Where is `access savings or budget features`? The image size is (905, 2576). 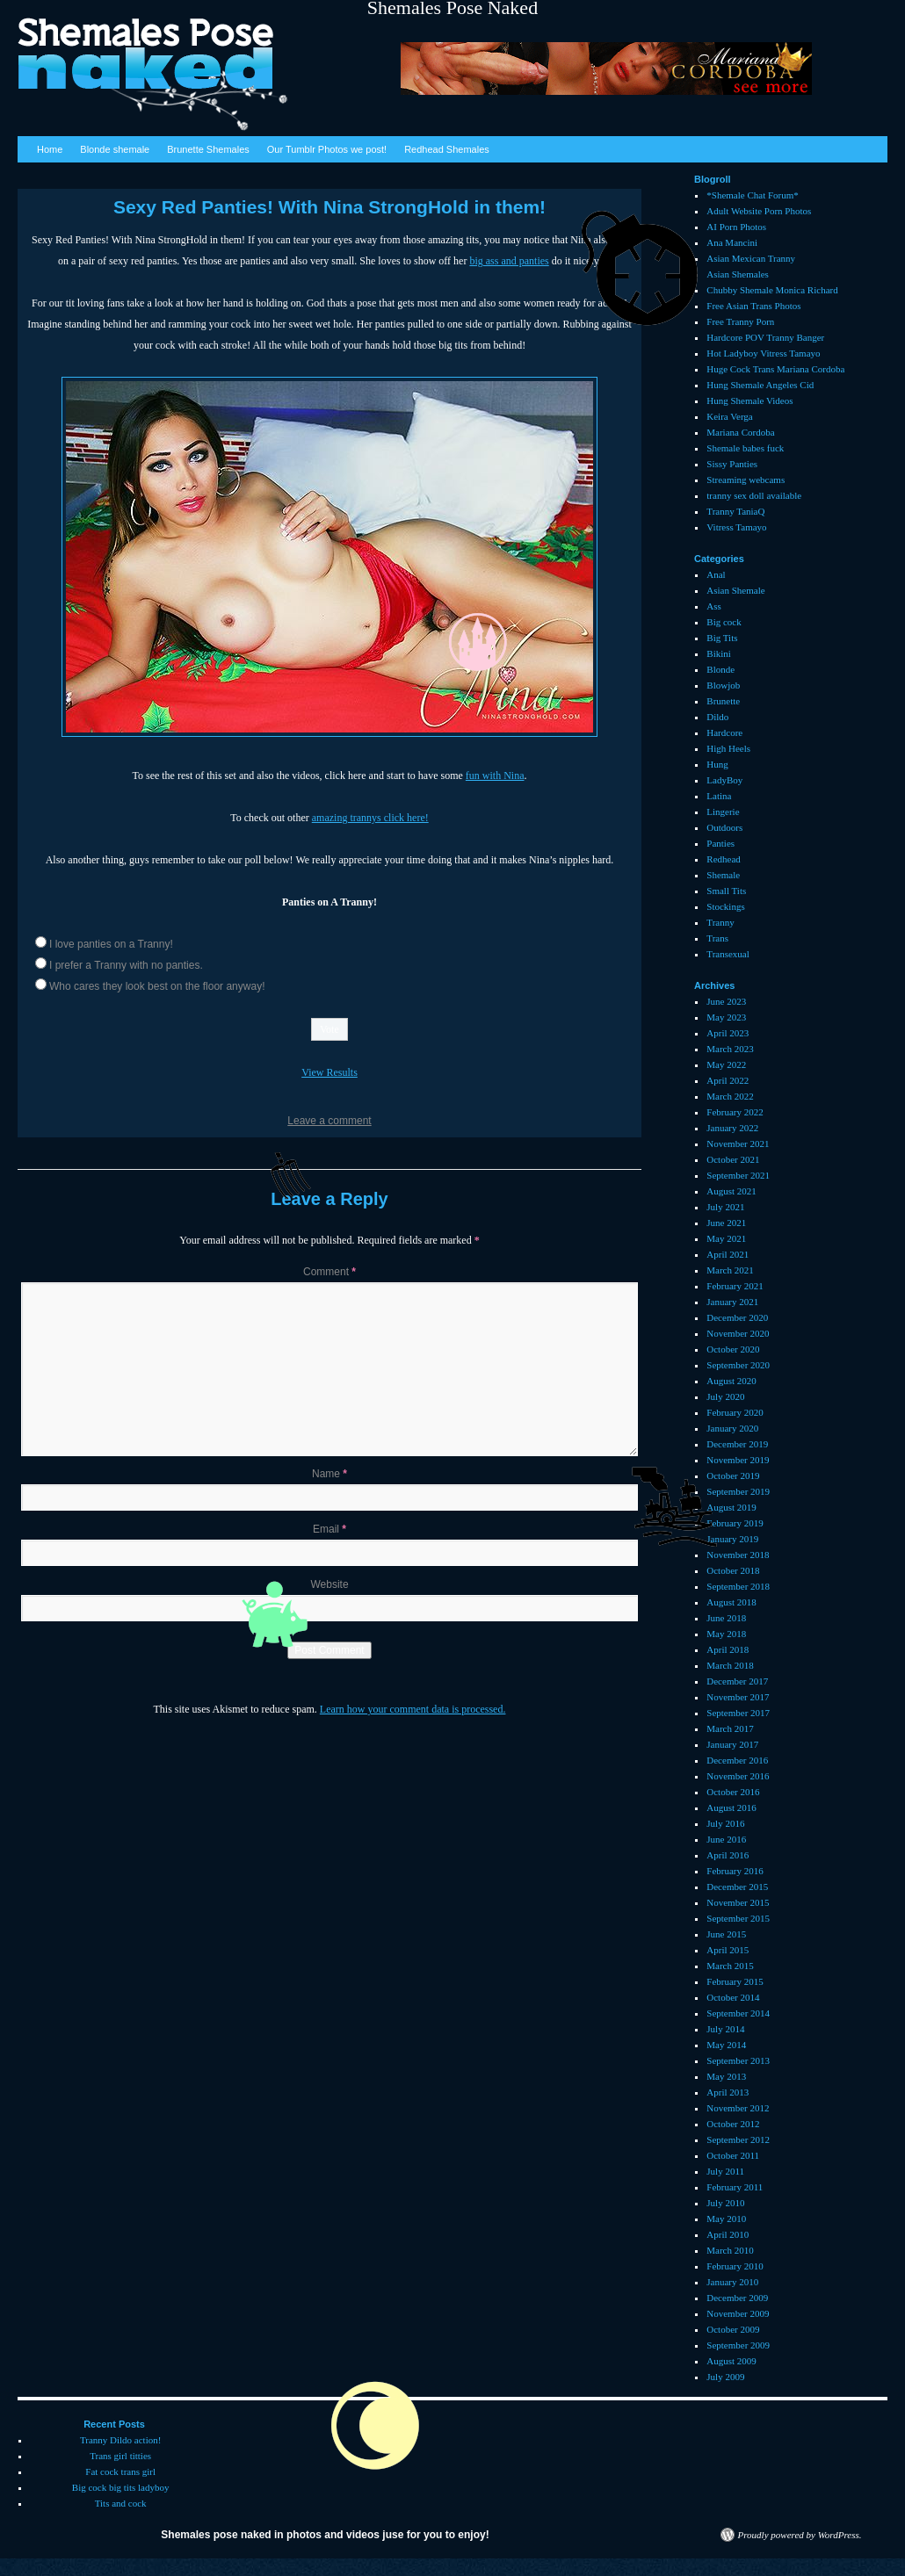
access savings or budget features is located at coordinates (274, 1615).